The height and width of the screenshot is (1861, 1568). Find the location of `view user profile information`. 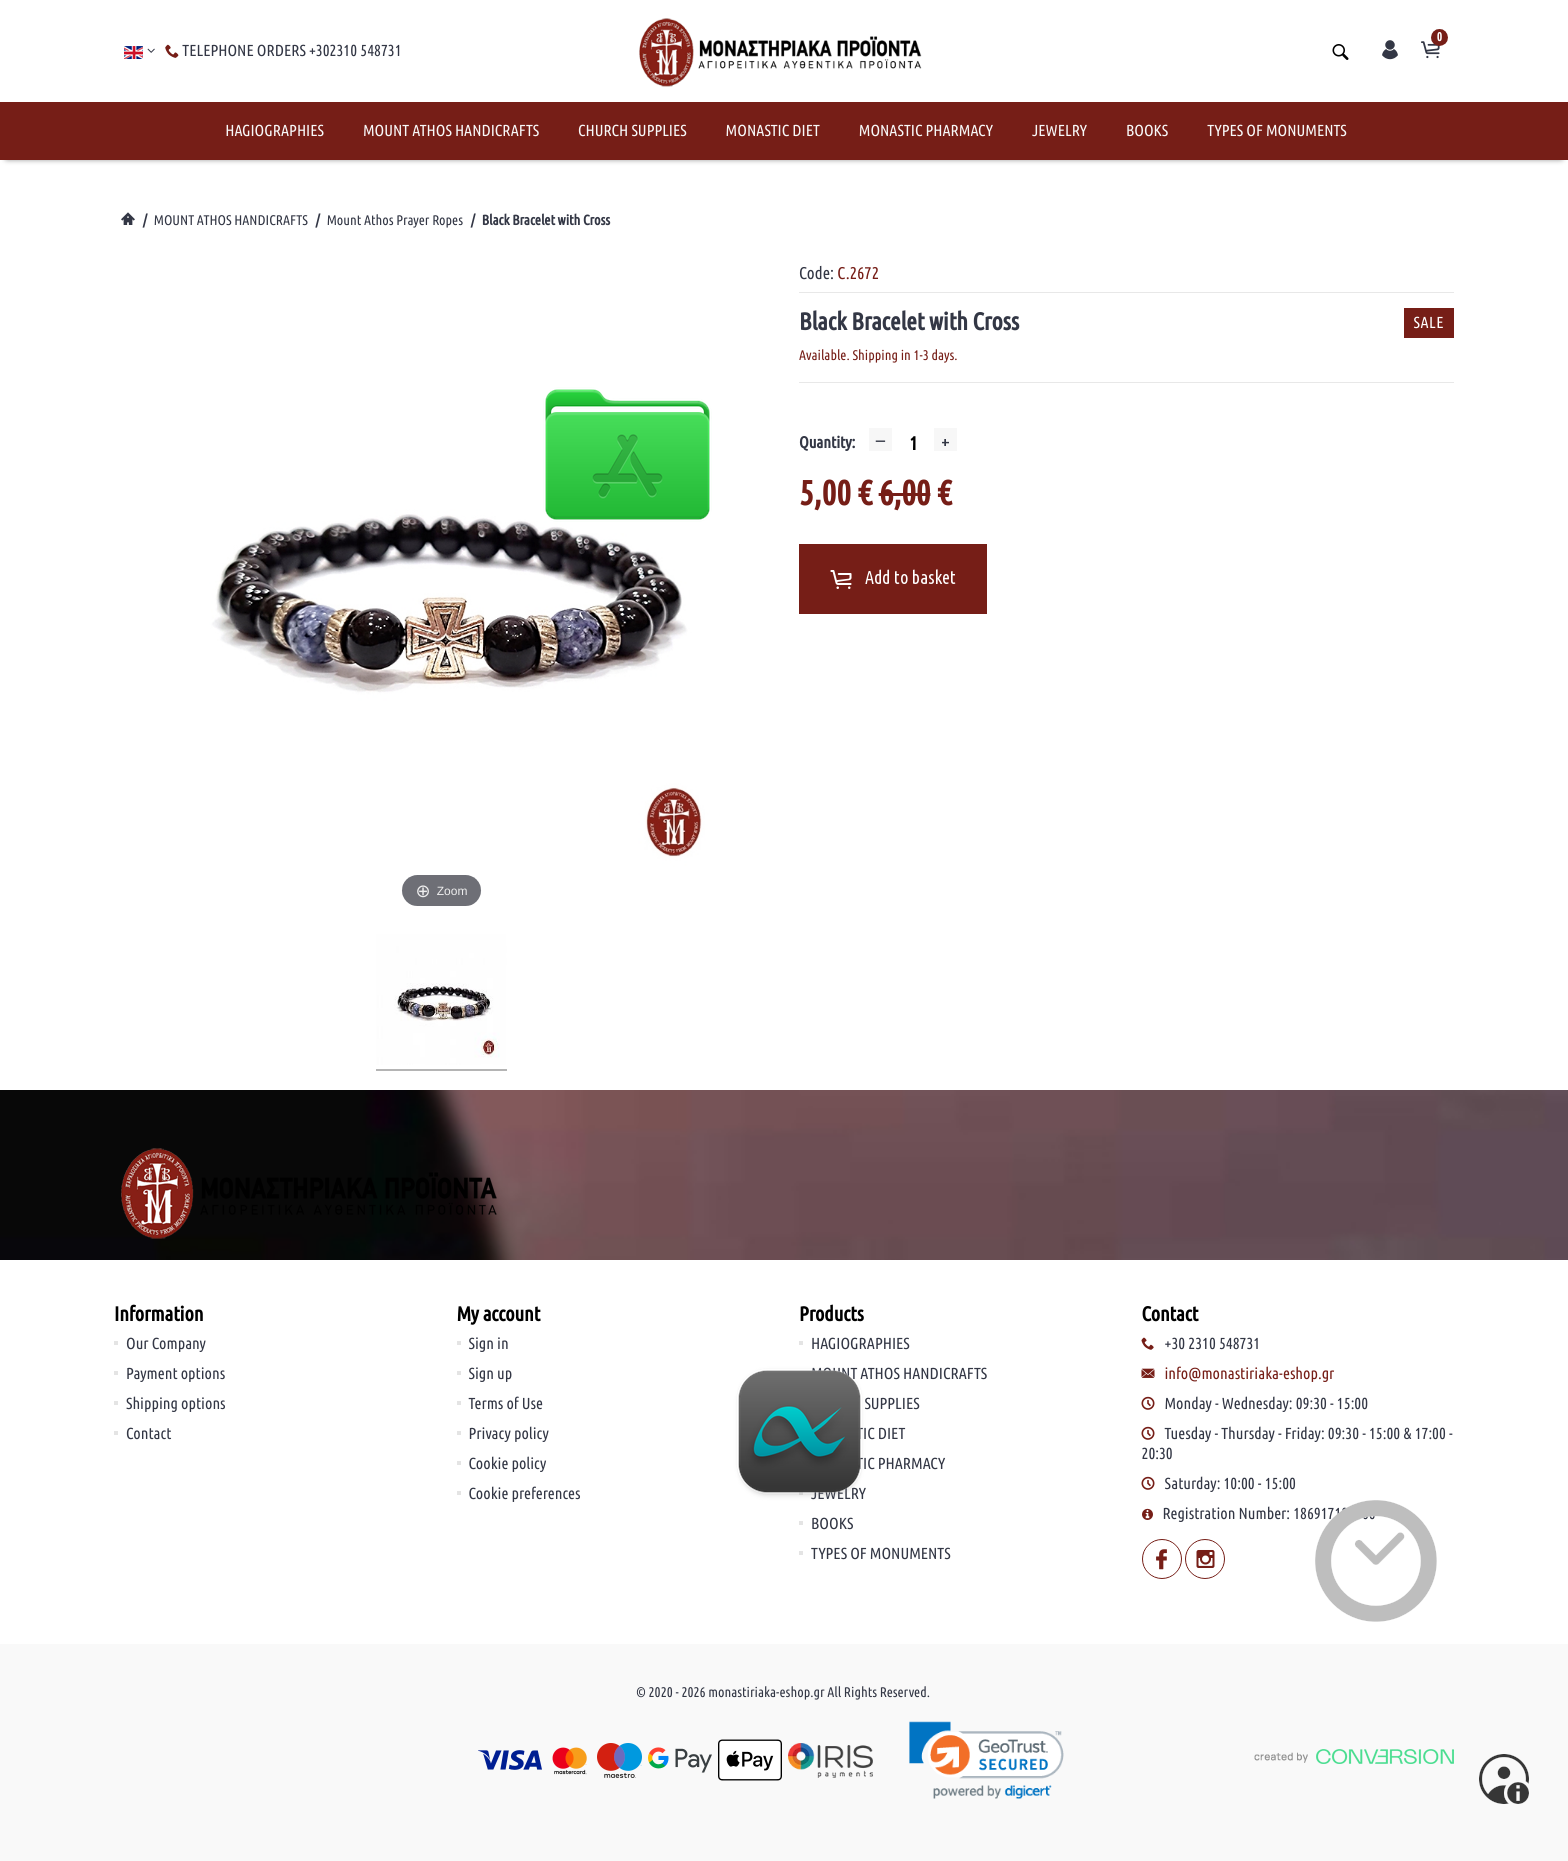

view user profile information is located at coordinates (1504, 1779).